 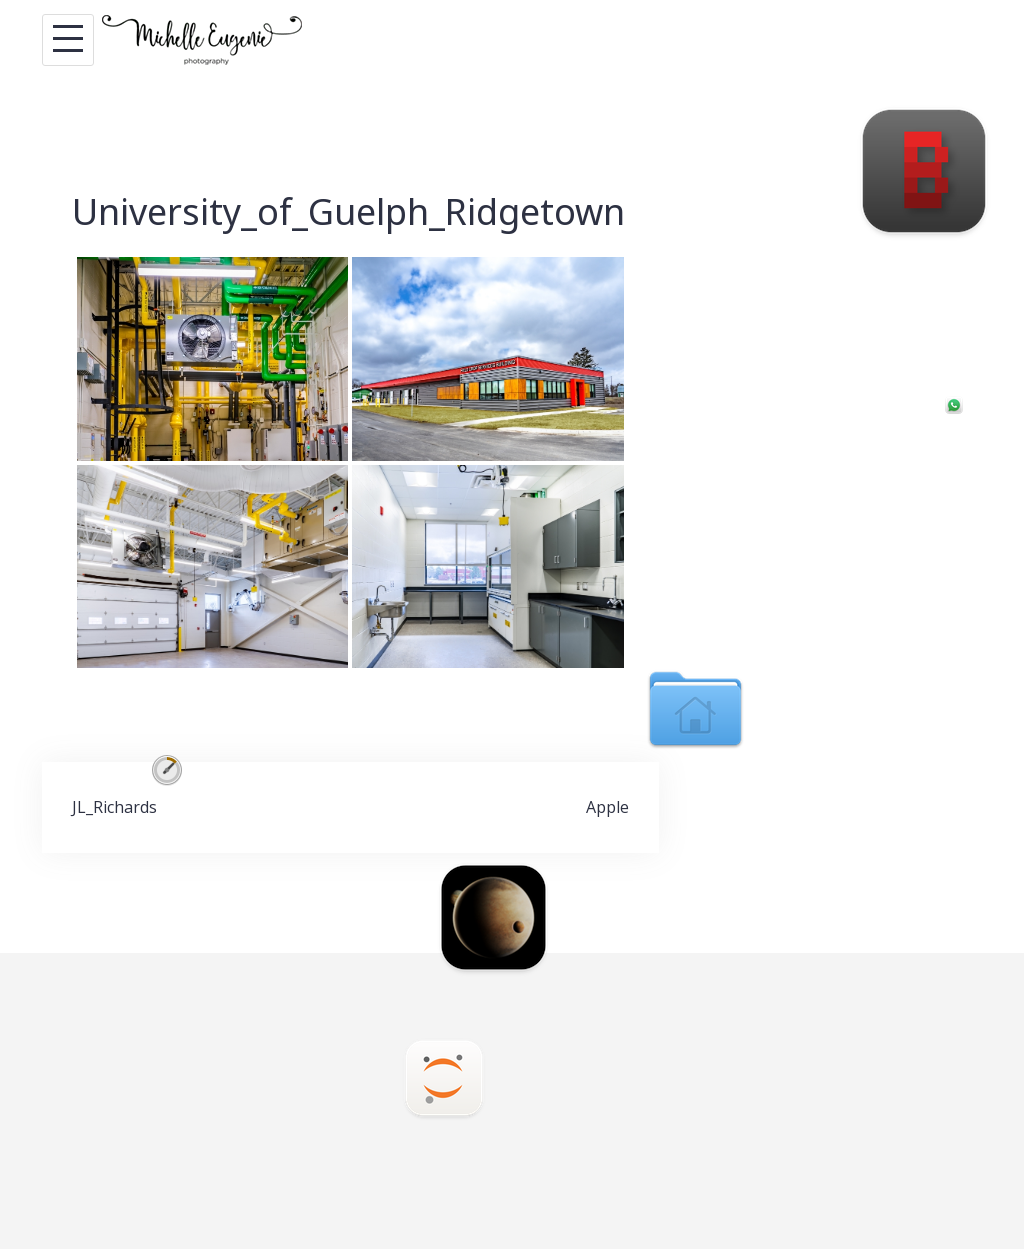 What do you see at coordinates (493, 917) in the screenshot?
I see `launch OpenRA Dune 2000 game` at bounding box center [493, 917].